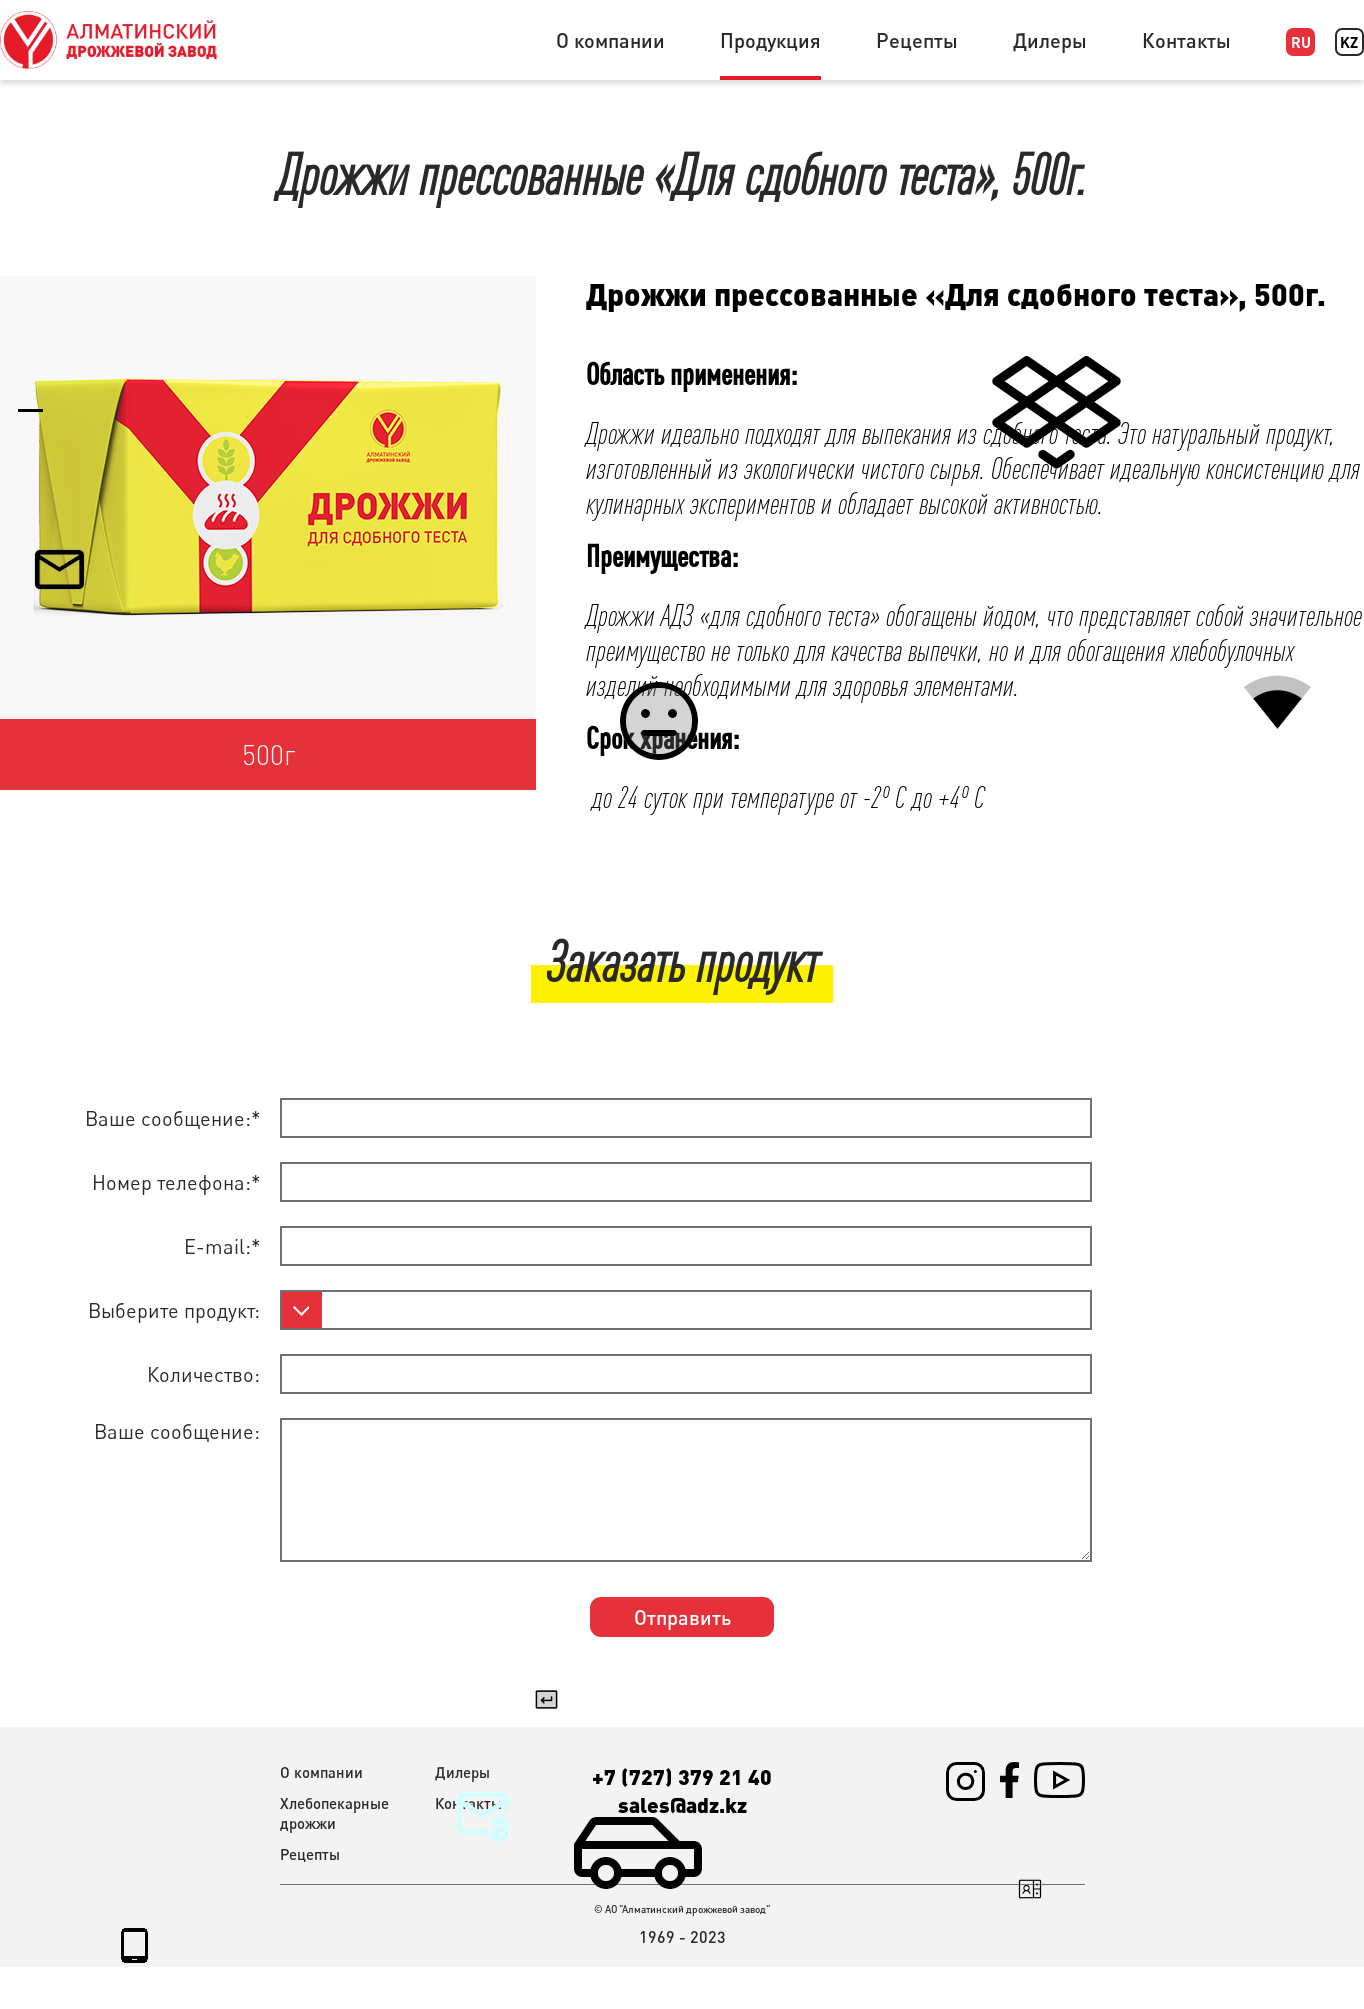 This screenshot has height=2009, width=1364. What do you see at coordinates (482, 1813) in the screenshot?
I see `receive bitcoin payment notifications` at bounding box center [482, 1813].